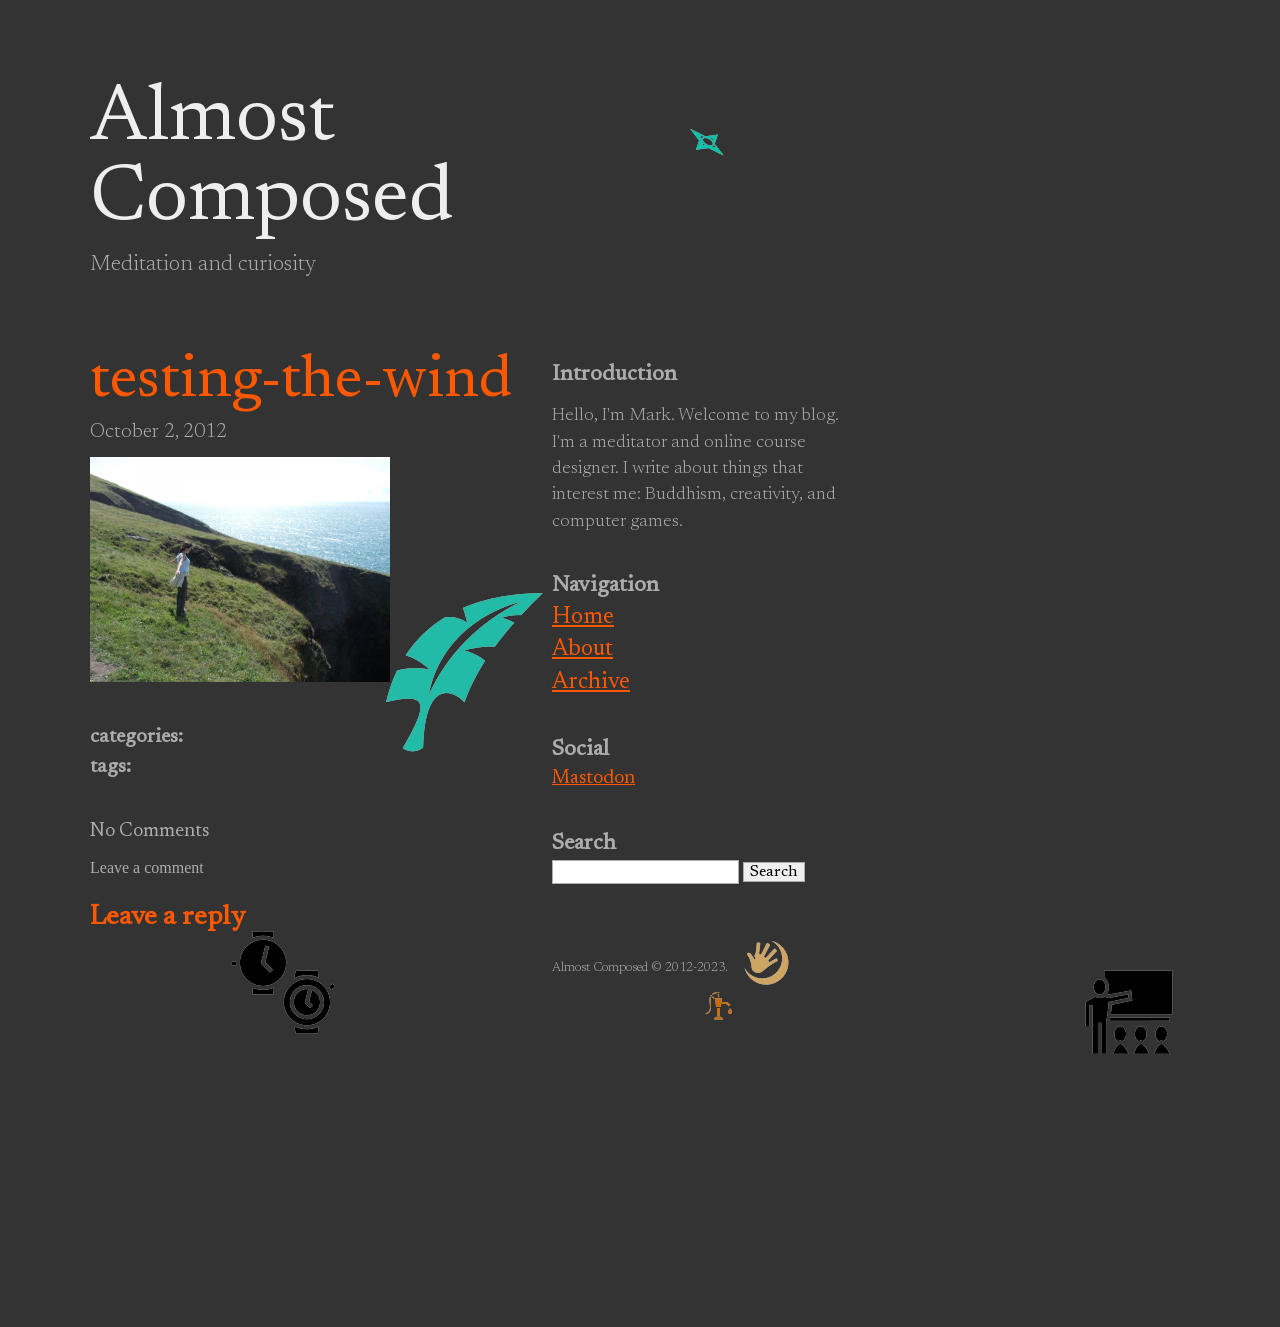  I want to click on sync time across multiple devices, so click(283, 982).